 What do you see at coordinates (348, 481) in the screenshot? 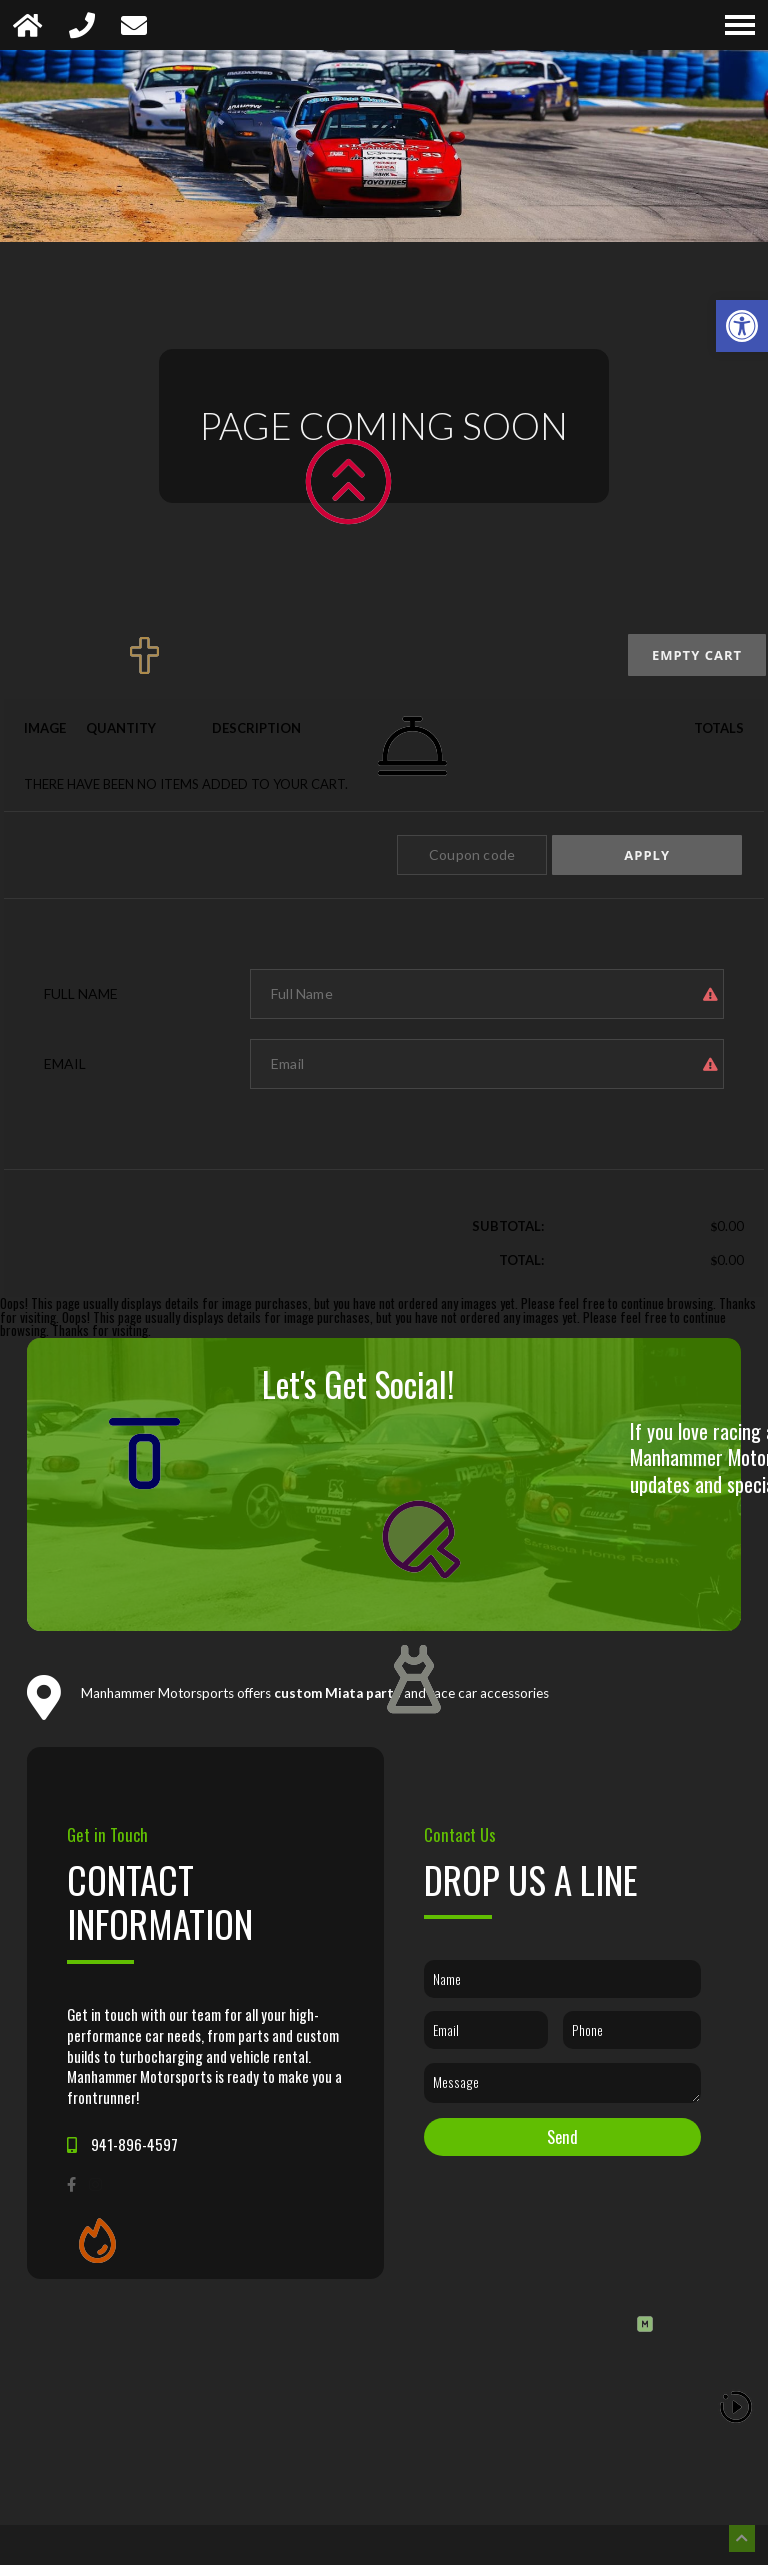
I see `scroll to top of page` at bounding box center [348, 481].